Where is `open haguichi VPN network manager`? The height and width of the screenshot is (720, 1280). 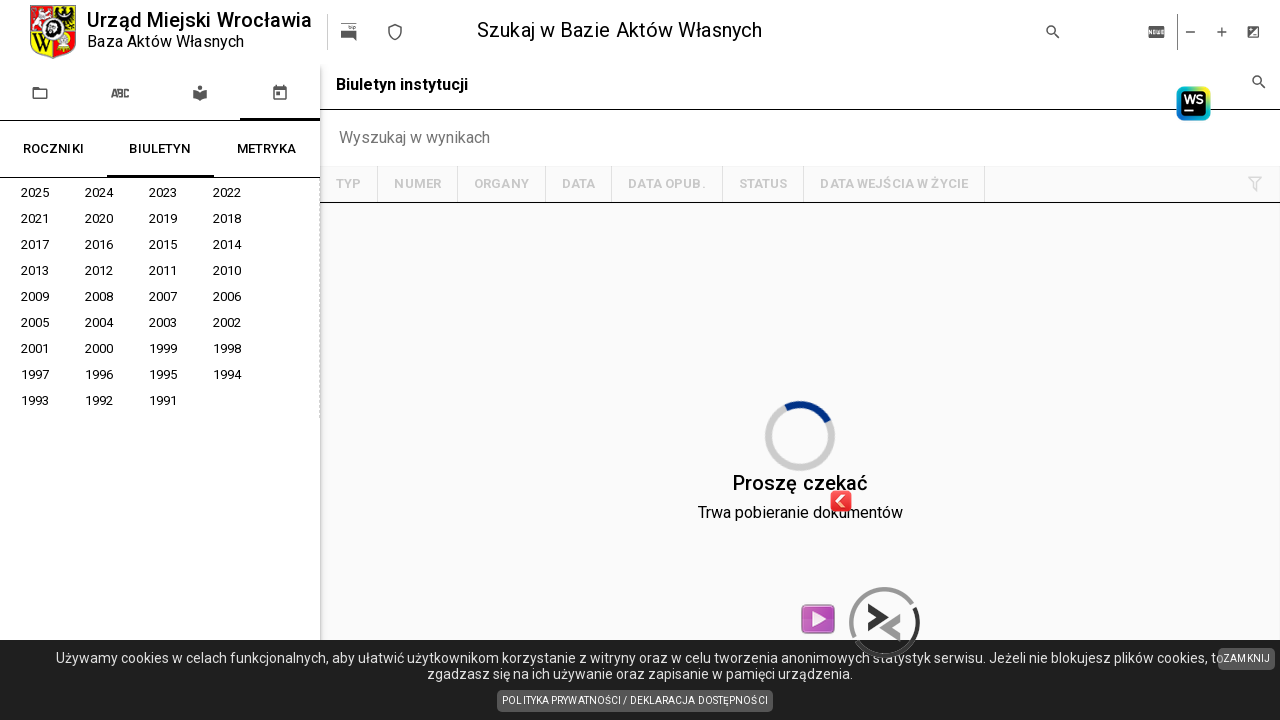
open haguichi VPN network manager is located at coordinates (841, 501).